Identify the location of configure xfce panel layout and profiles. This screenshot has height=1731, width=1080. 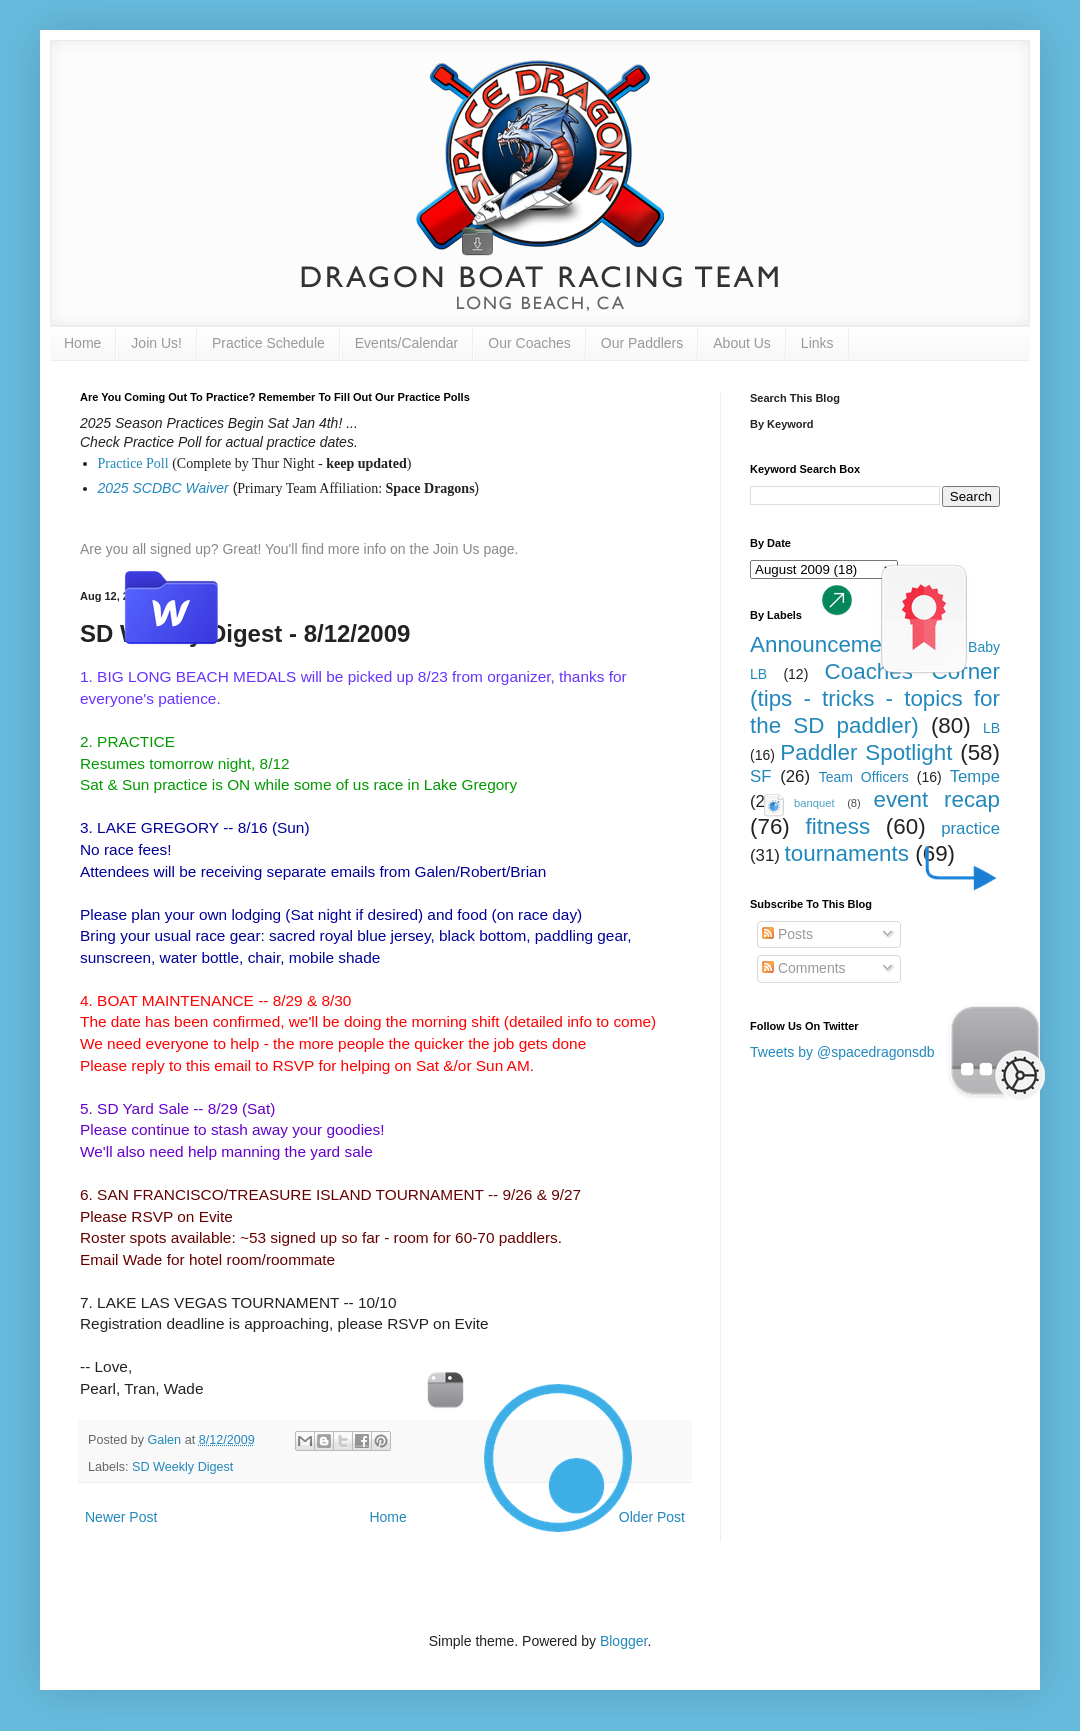
(996, 1052).